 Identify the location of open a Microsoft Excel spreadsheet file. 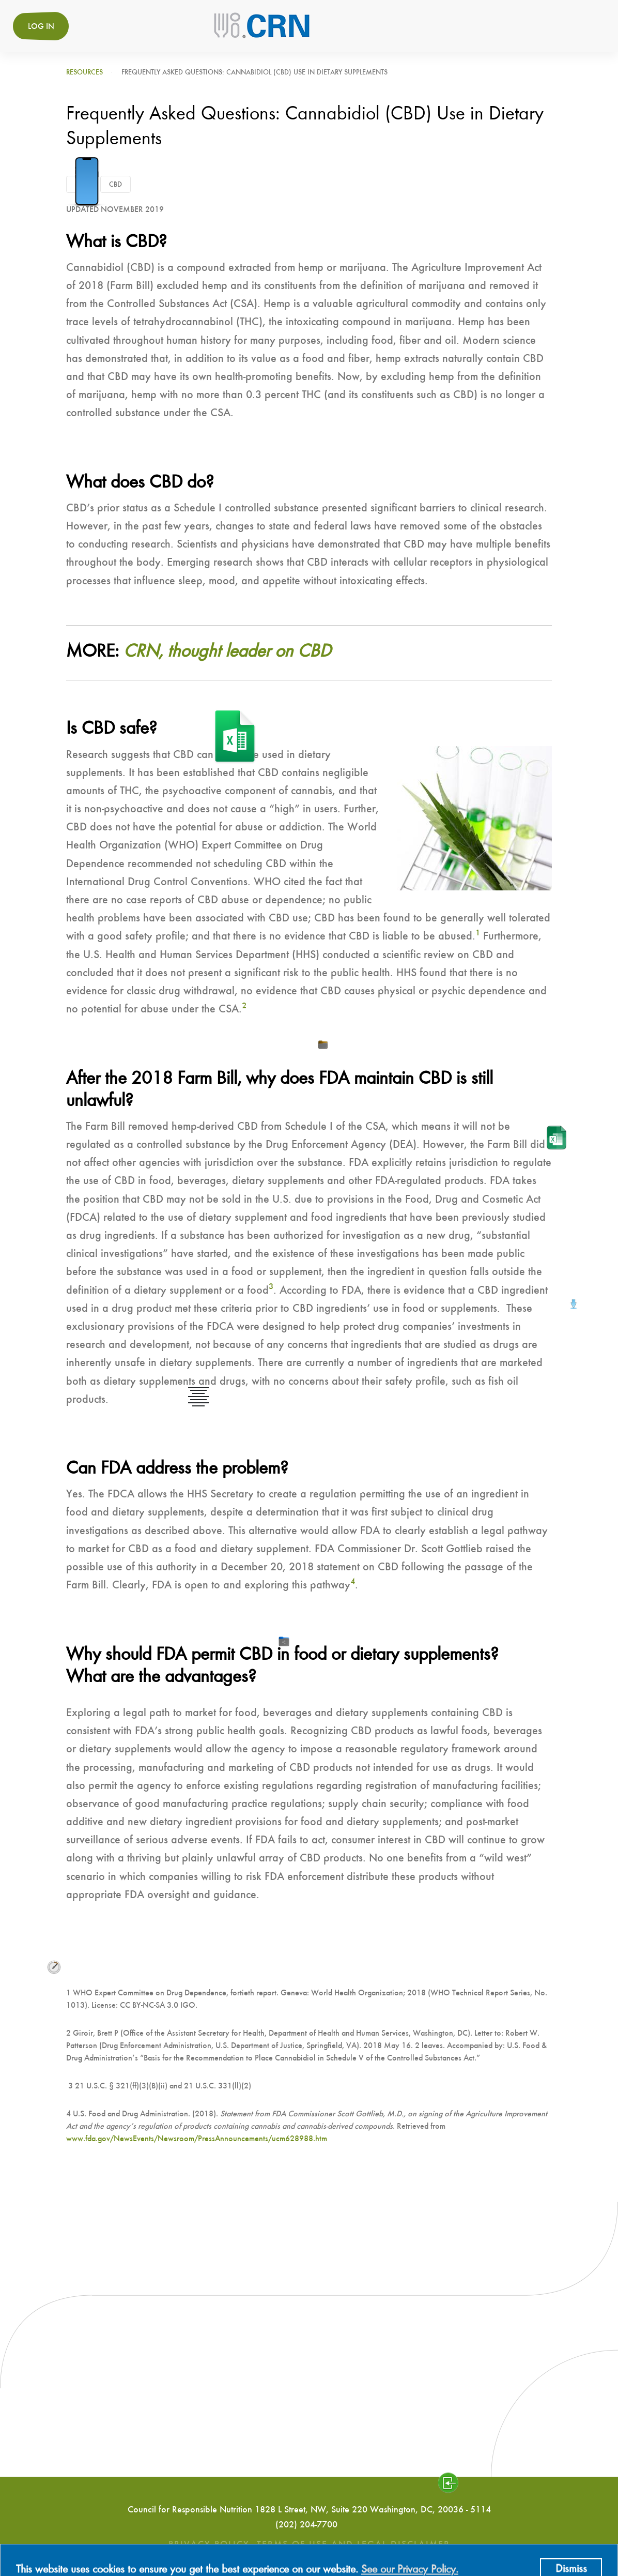
(235, 736).